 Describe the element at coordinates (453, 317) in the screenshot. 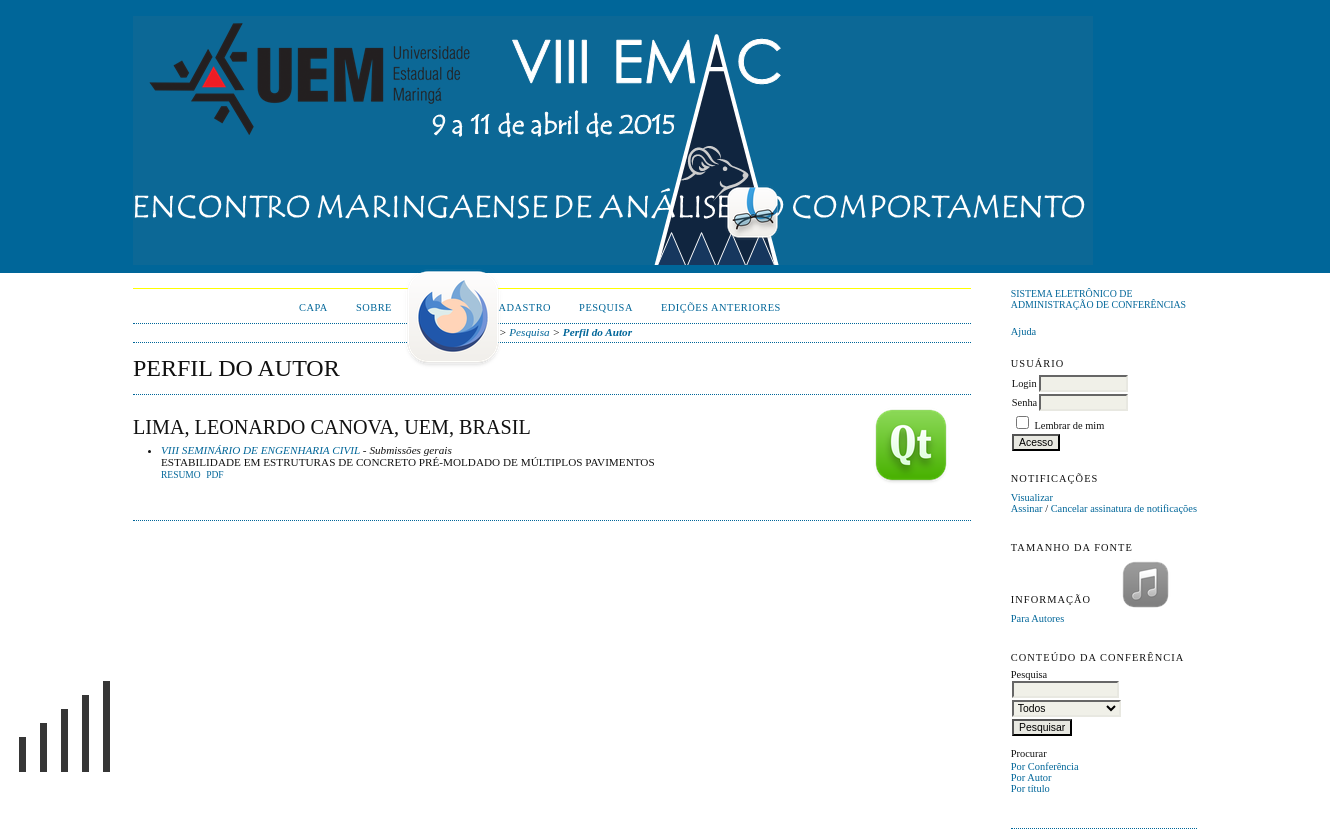

I see `open Firefox Aurora browser` at that location.